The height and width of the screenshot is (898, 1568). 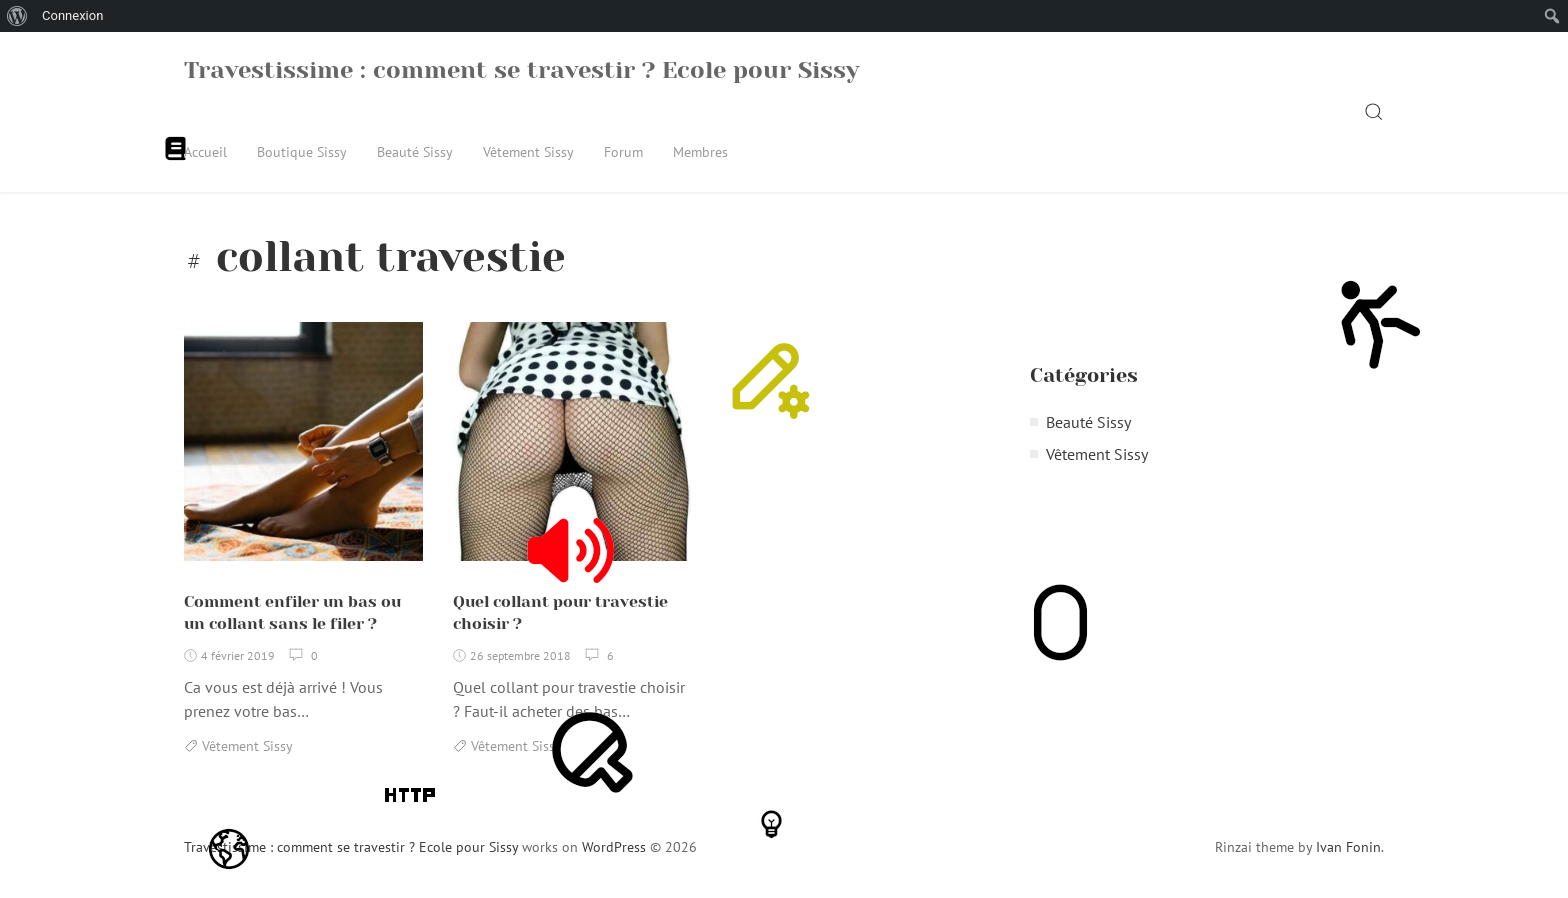 I want to click on switch to global or worldwide view, so click(x=229, y=849).